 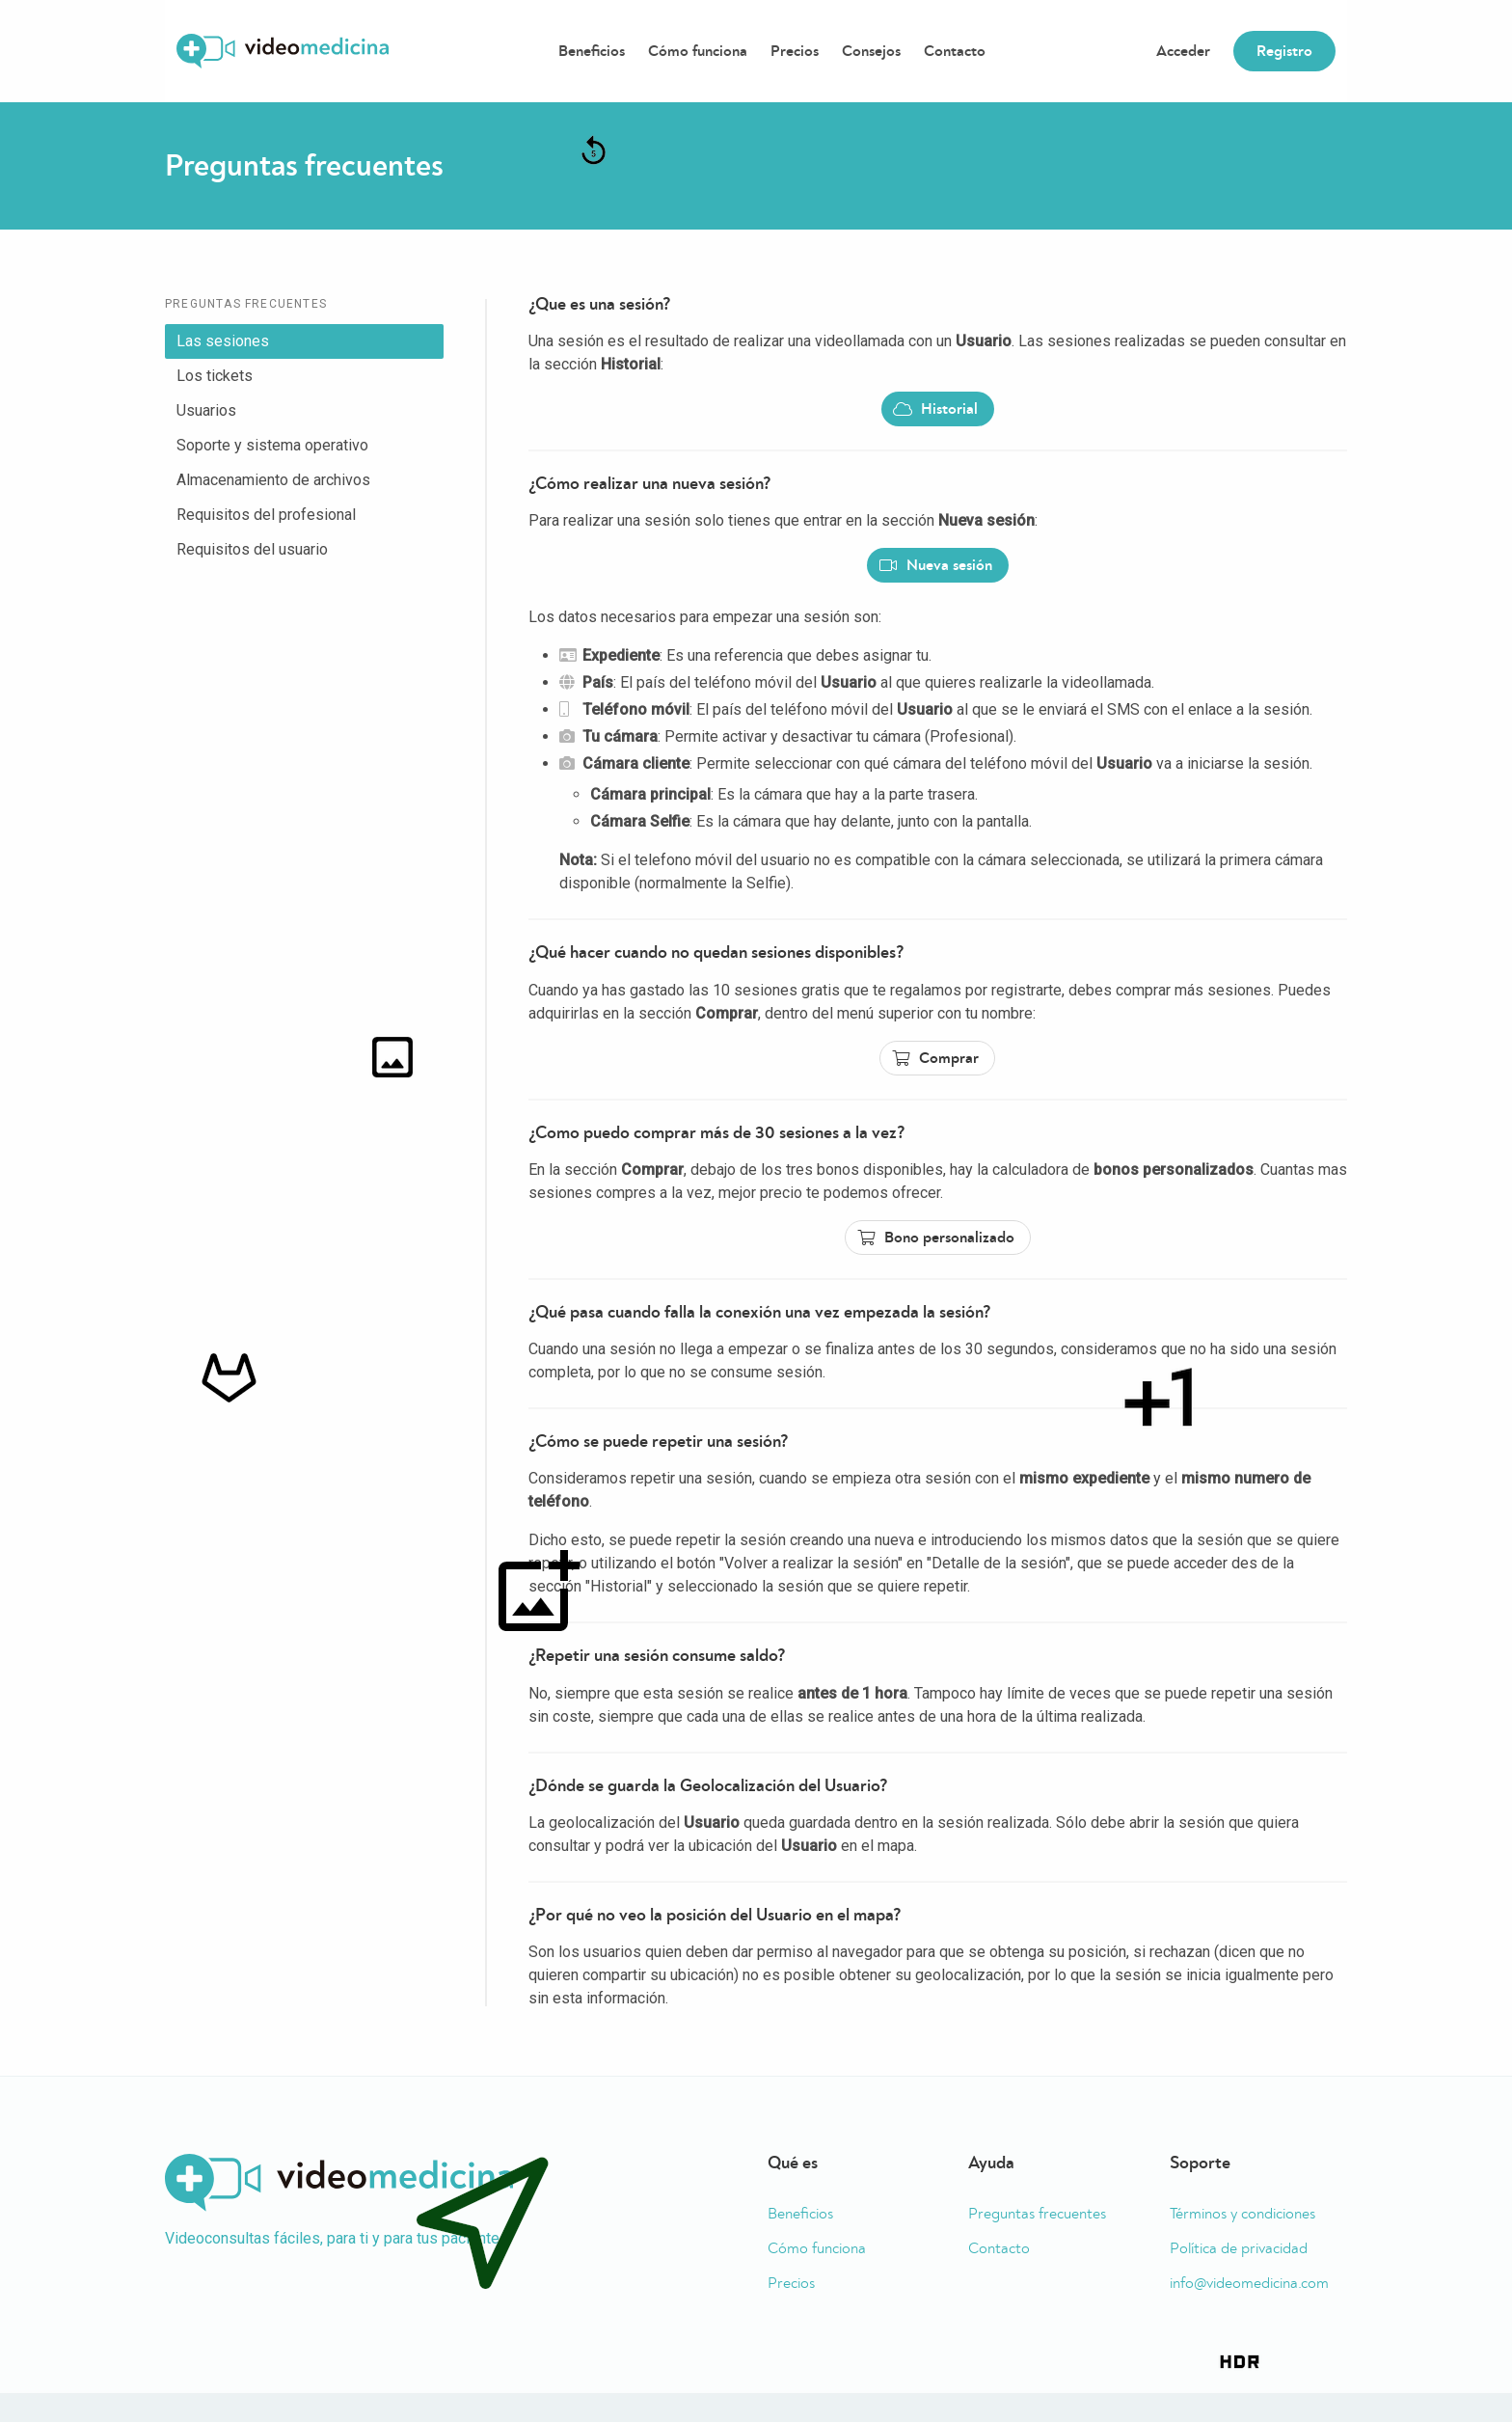 What do you see at coordinates (229, 1377) in the screenshot?
I see `open GitLab repository` at bounding box center [229, 1377].